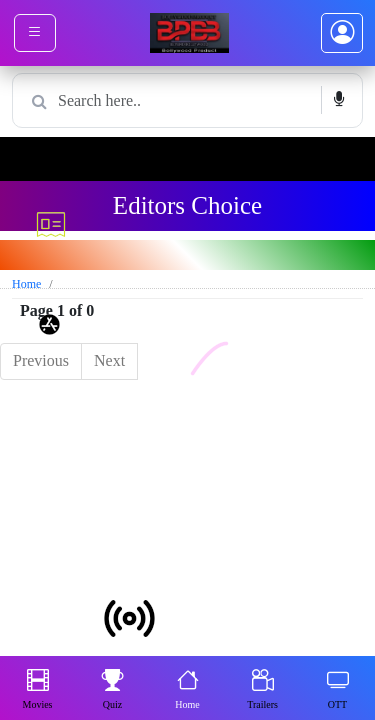 The height and width of the screenshot is (720, 375). What do you see at coordinates (209, 358) in the screenshot?
I see `apply ease-out animation timing` at bounding box center [209, 358].